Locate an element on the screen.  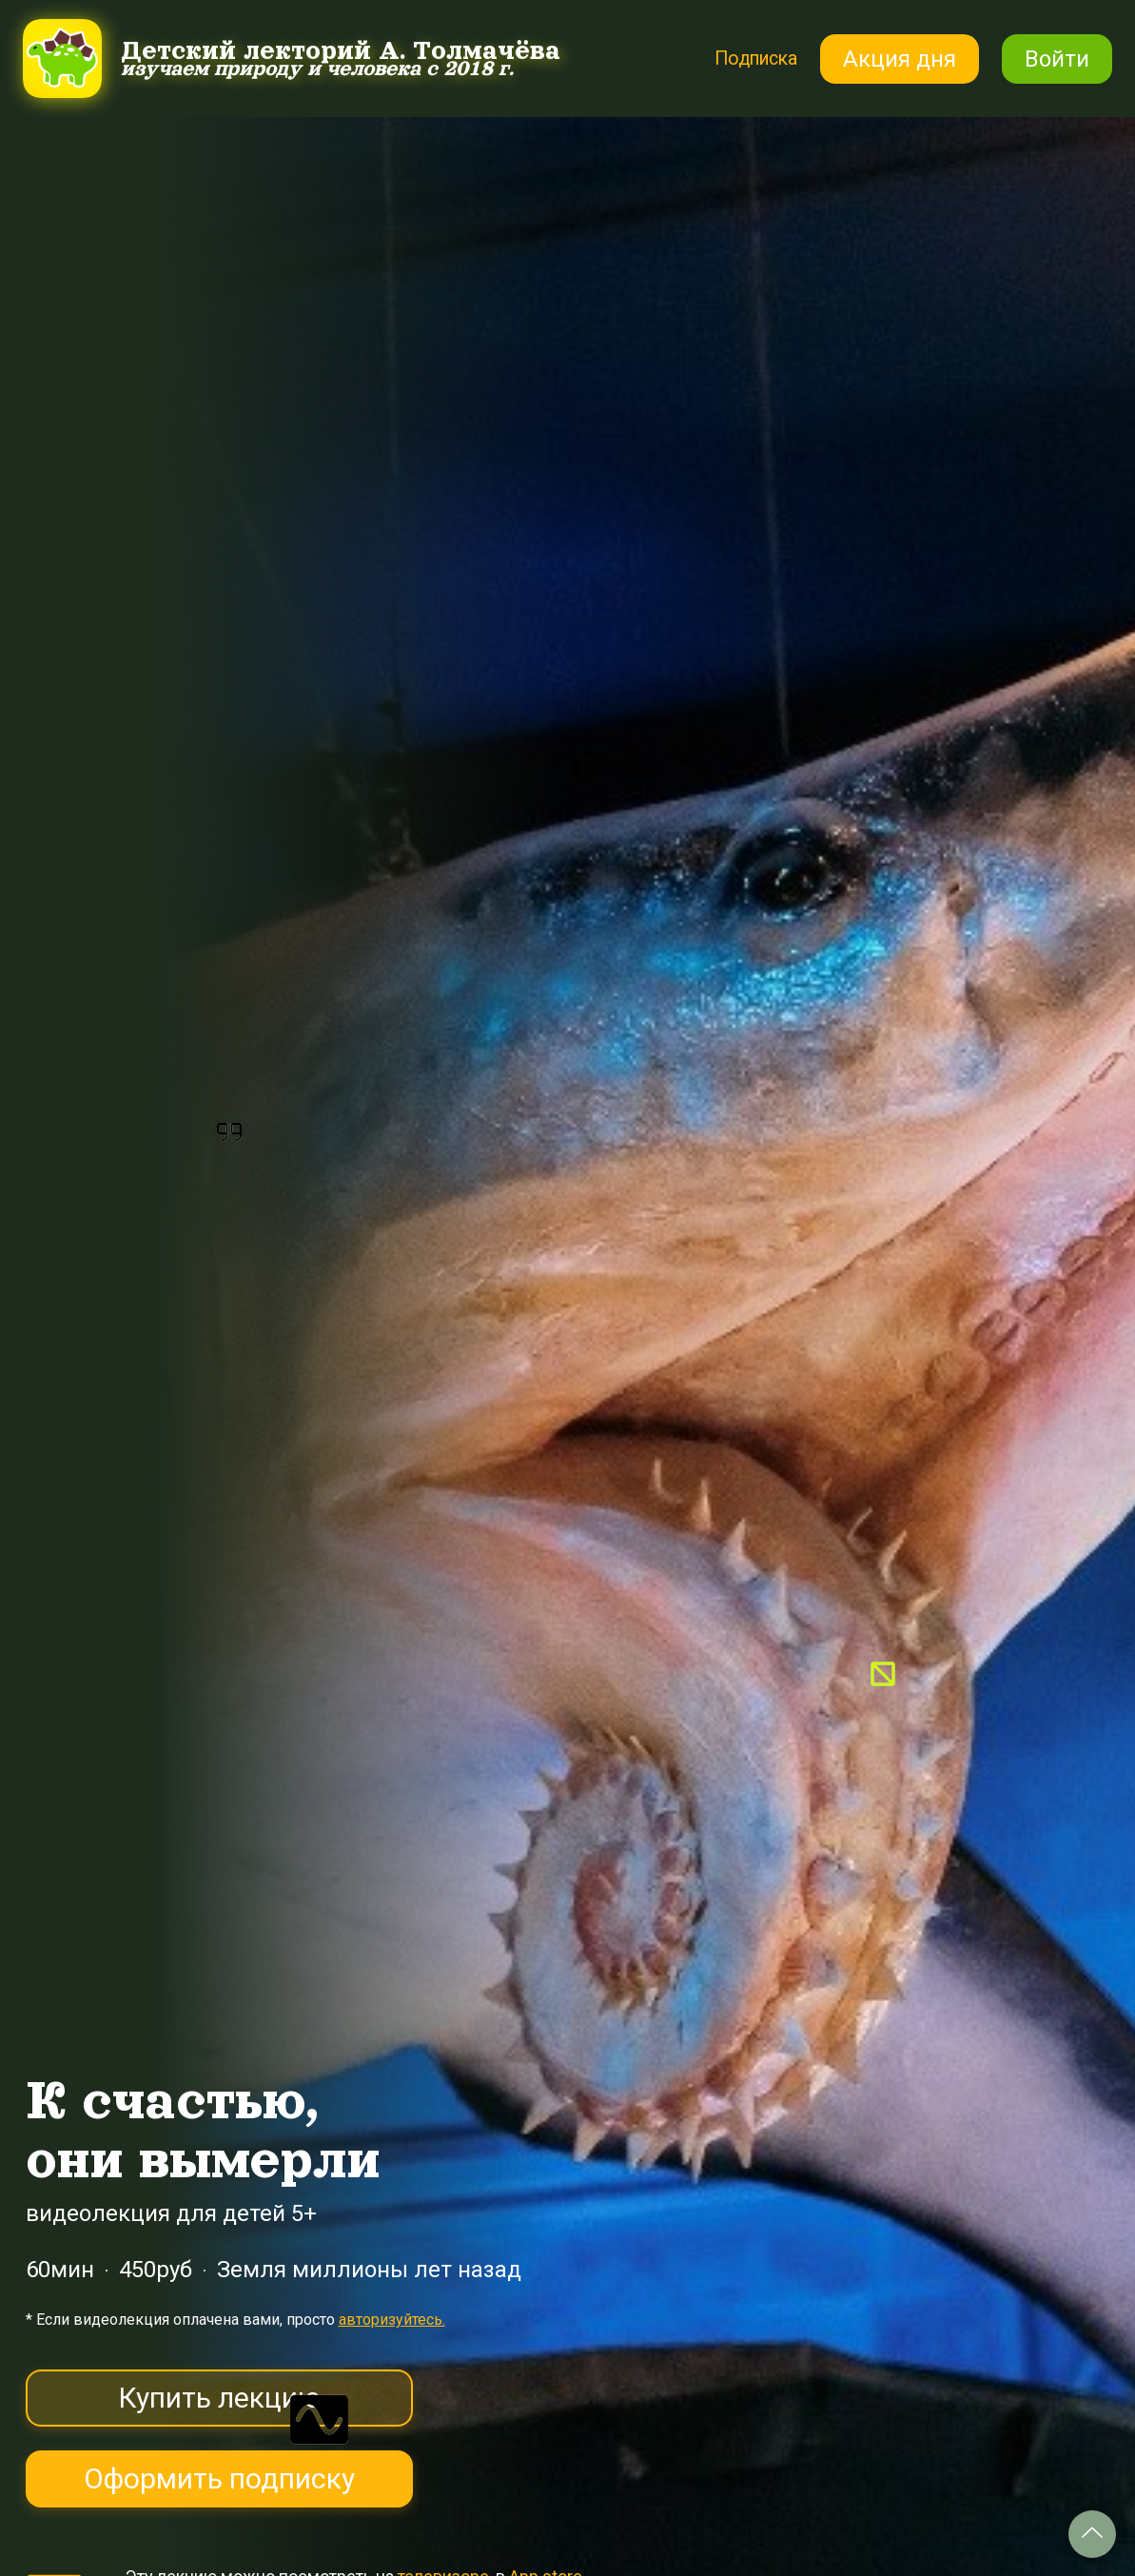
insert a block quote is located at coordinates (229, 1131).